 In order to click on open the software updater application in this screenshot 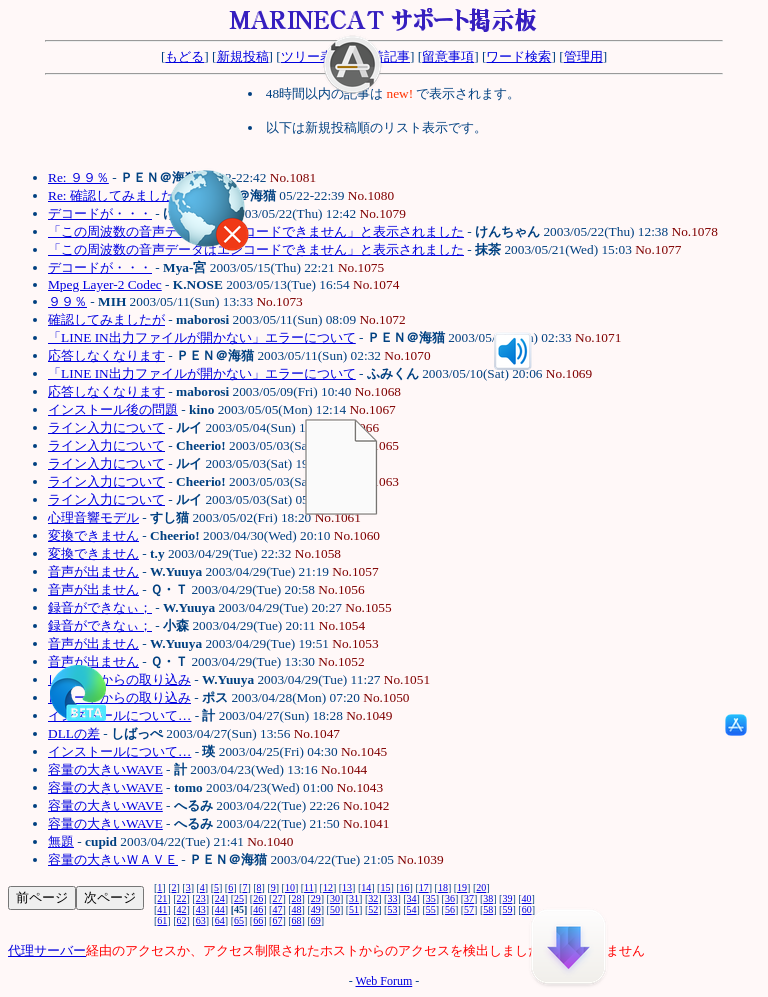, I will do `click(352, 64)`.